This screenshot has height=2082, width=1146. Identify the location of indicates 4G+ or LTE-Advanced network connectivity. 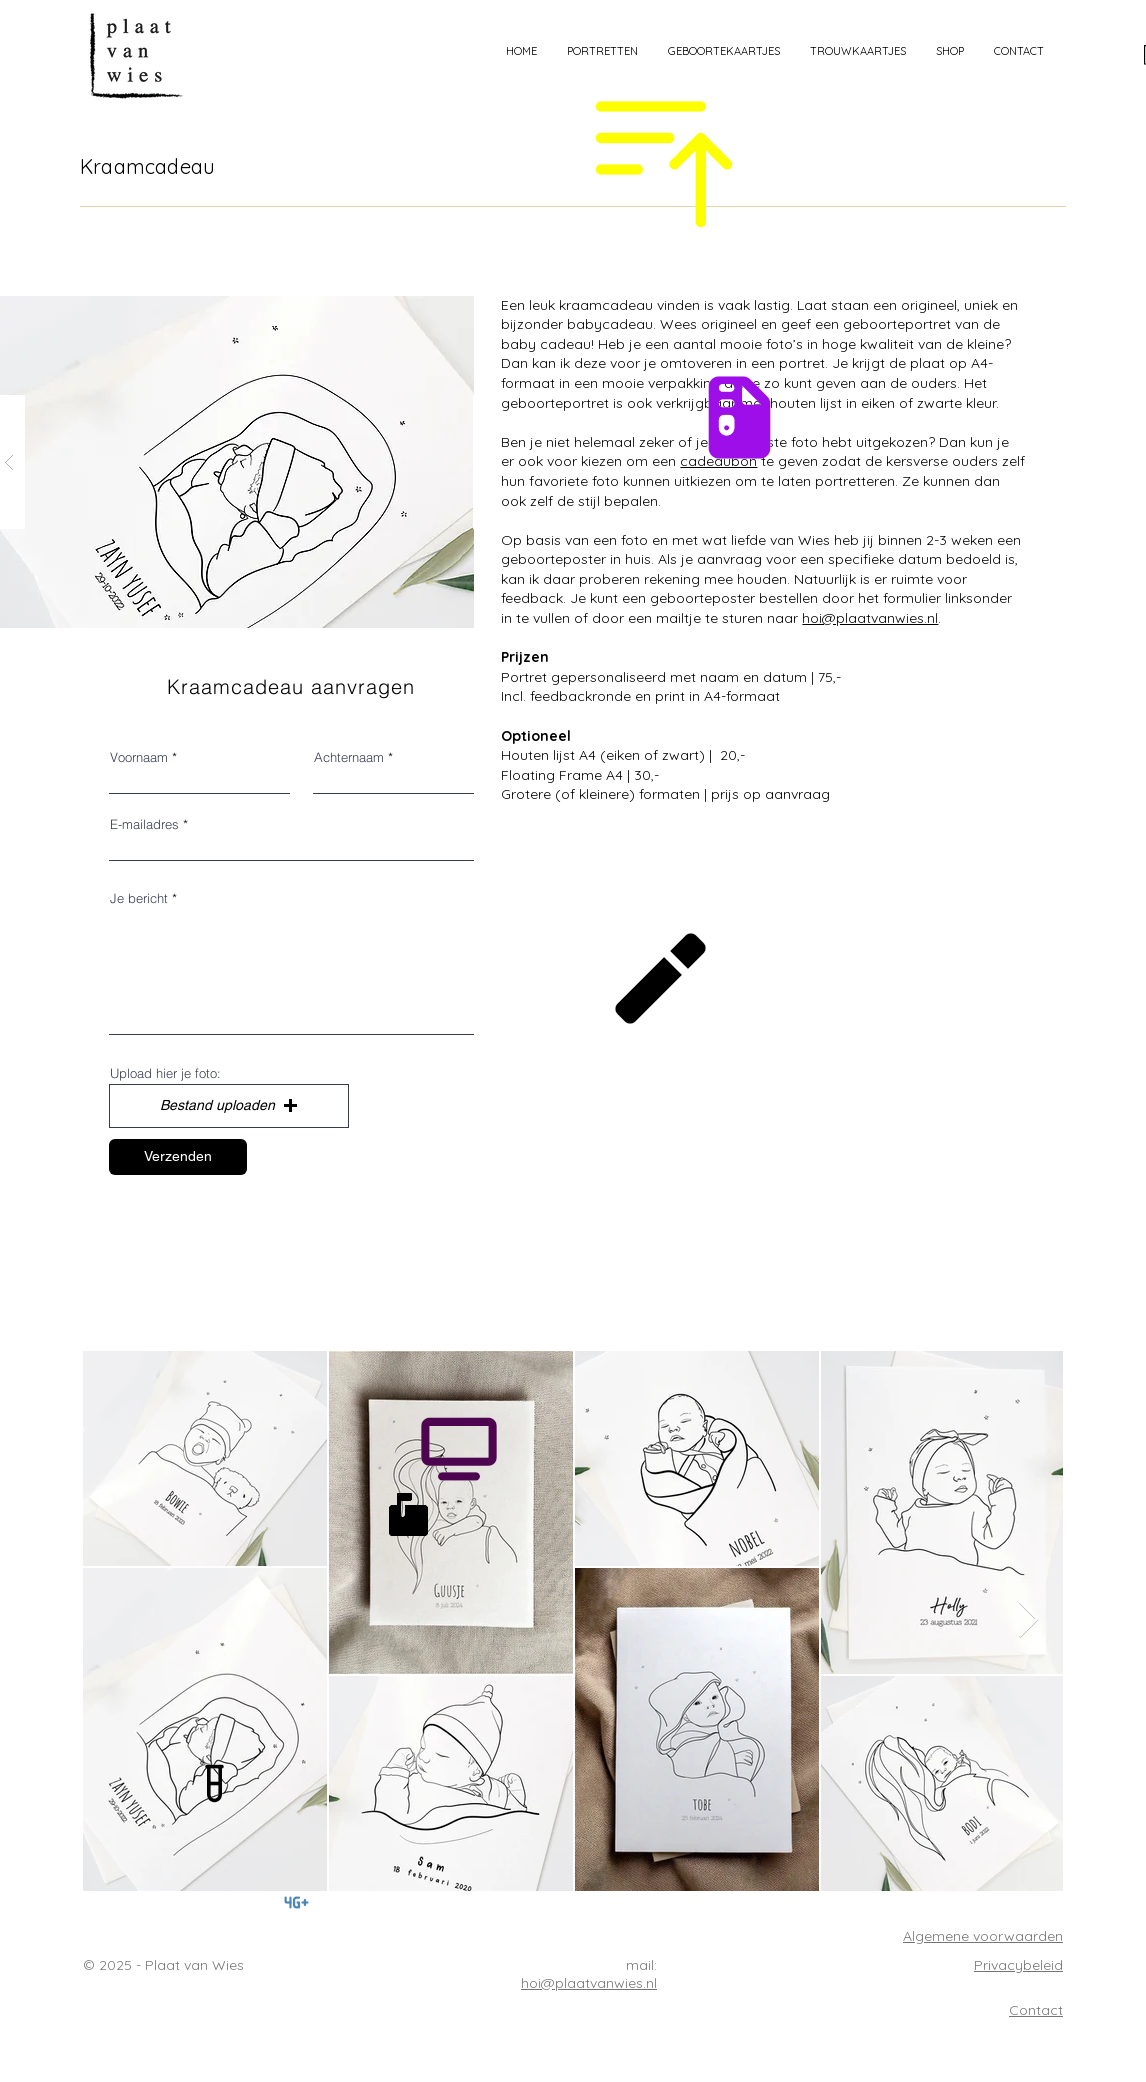
(296, 1902).